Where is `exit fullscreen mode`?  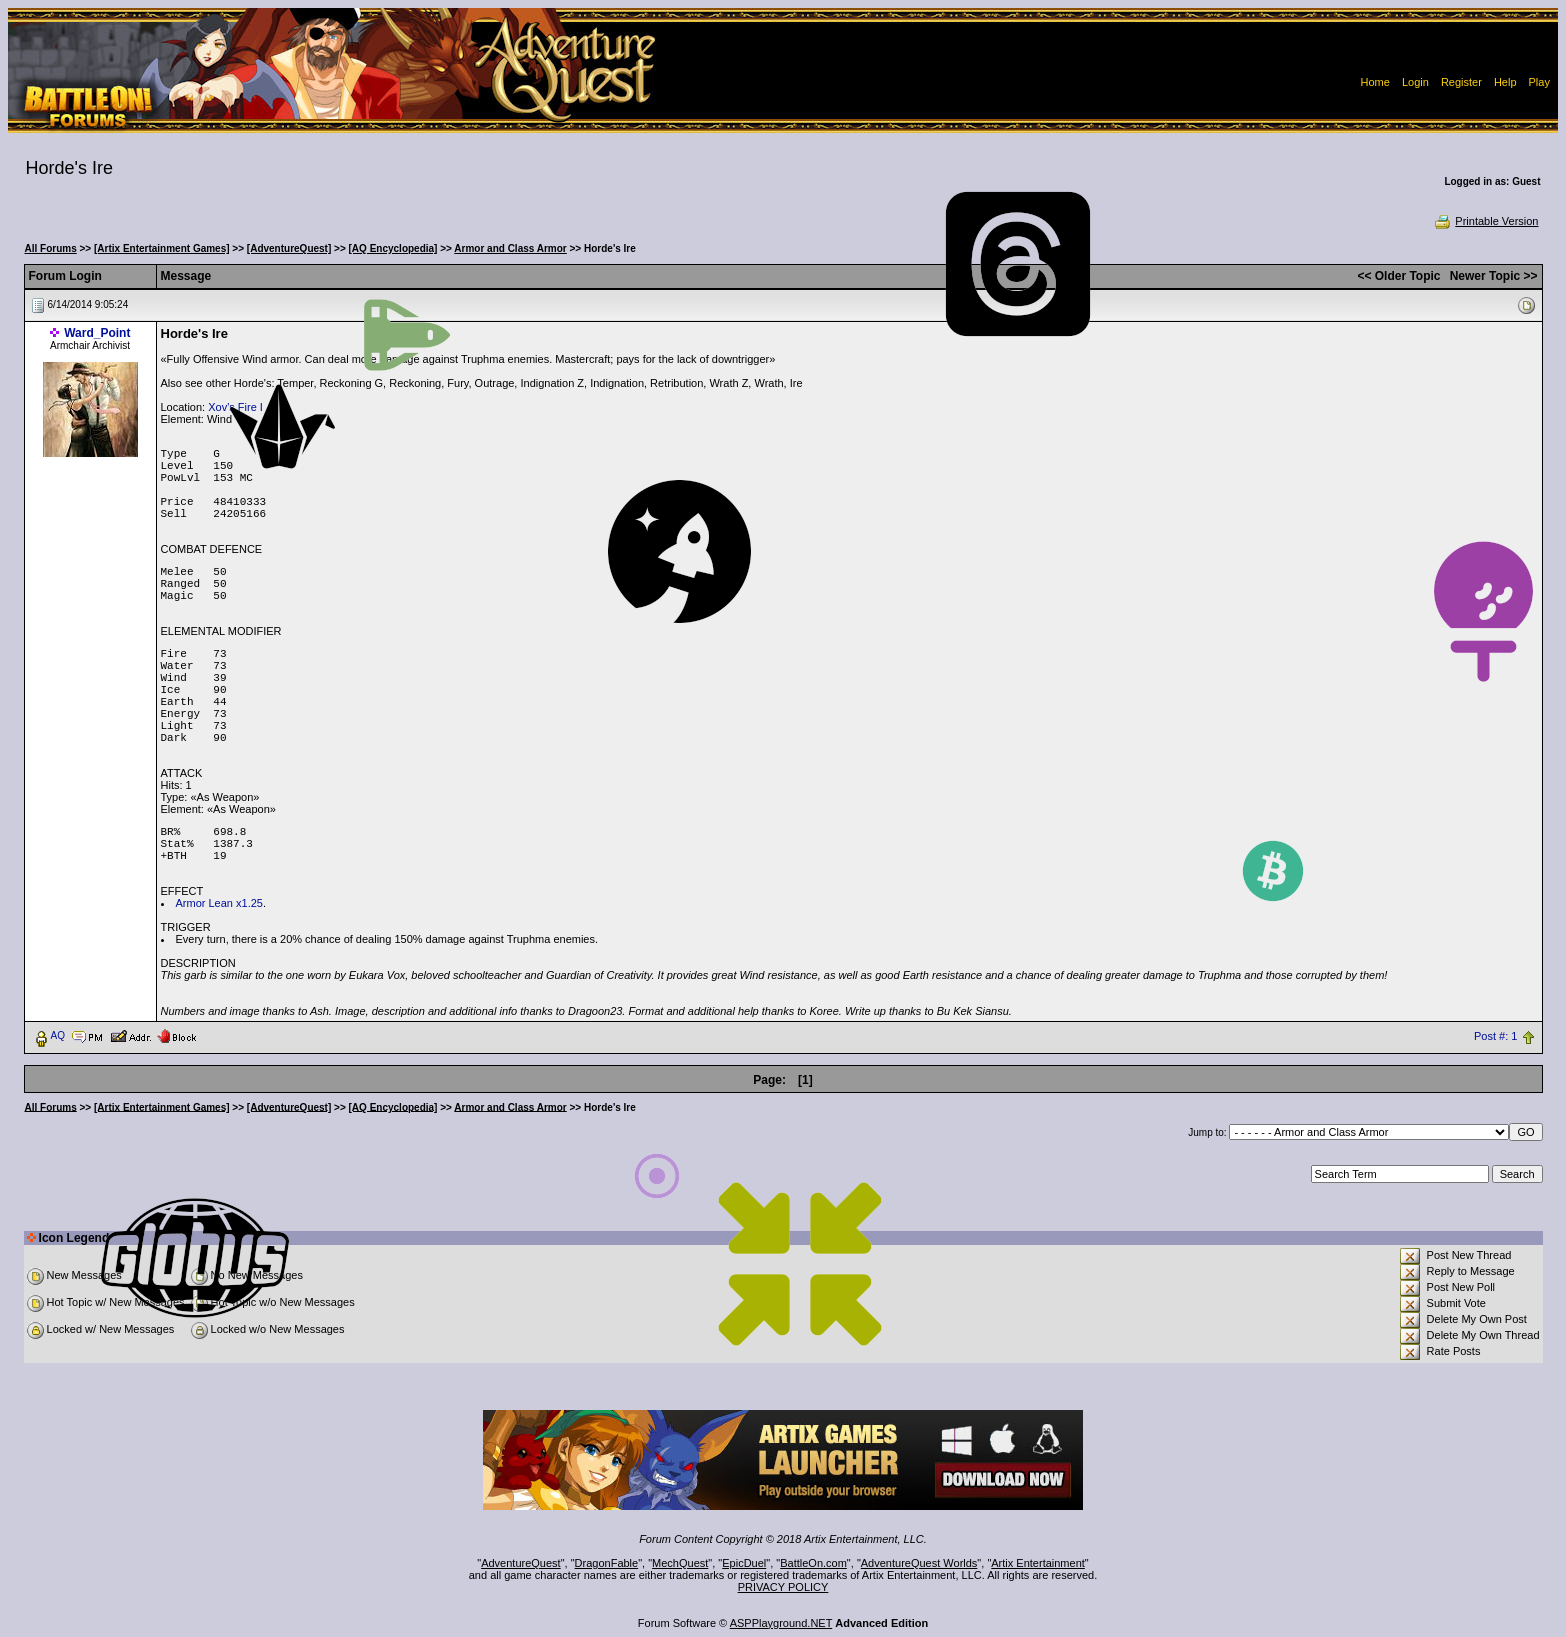 exit fullscreen mode is located at coordinates (800, 1264).